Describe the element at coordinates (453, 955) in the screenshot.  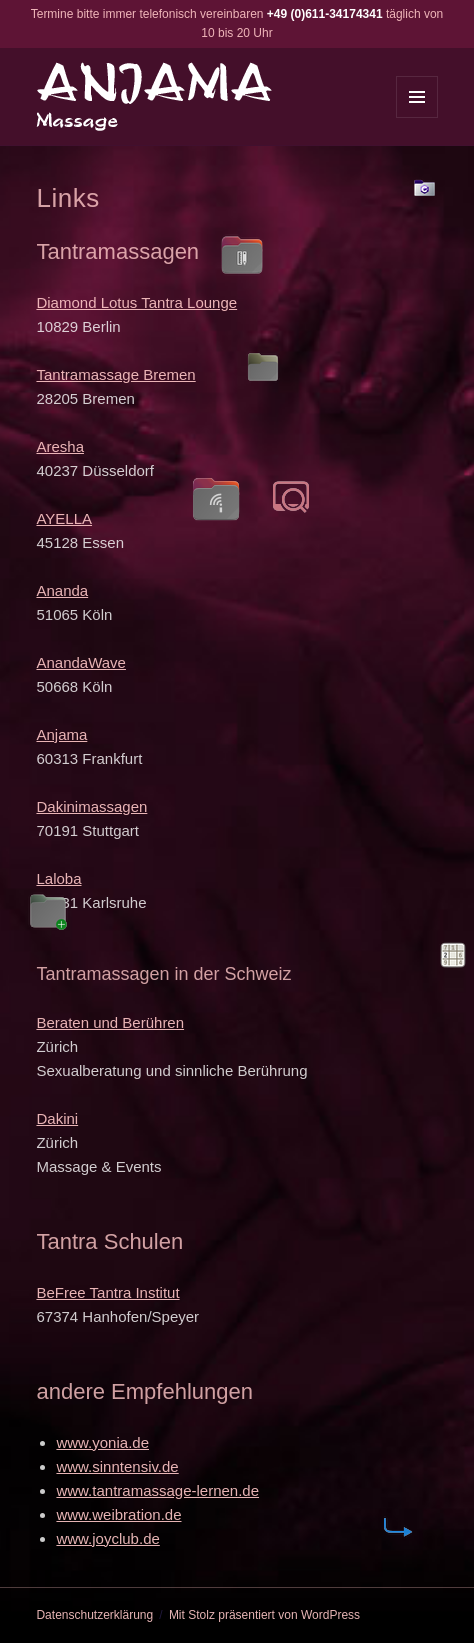
I see `open sudoku puzzle game` at that location.